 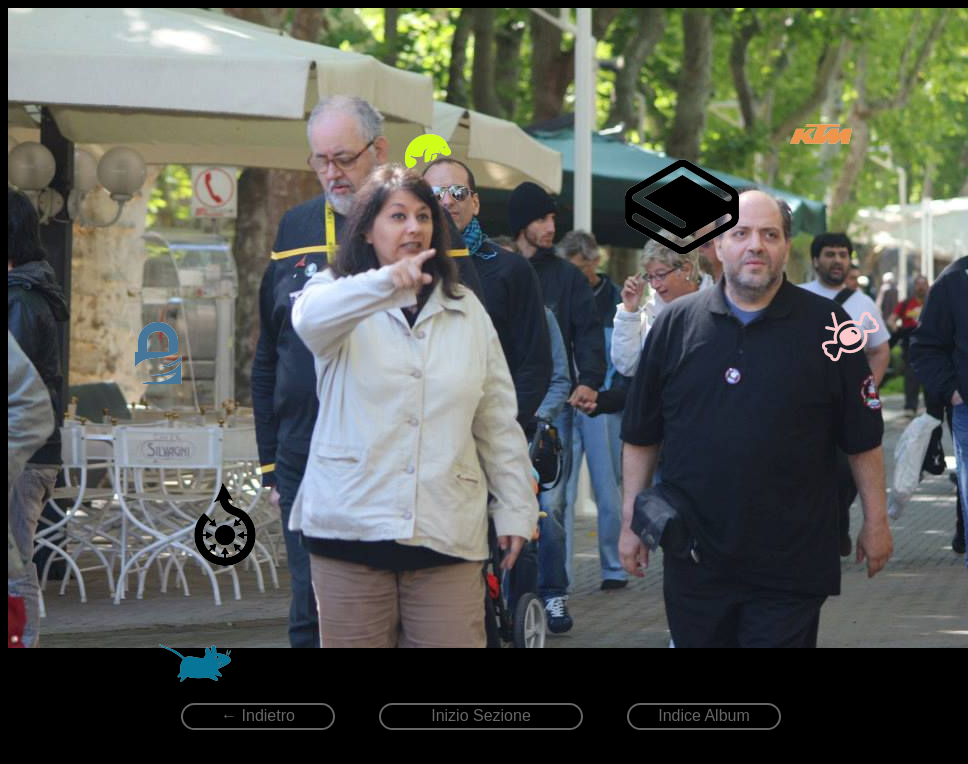 What do you see at coordinates (158, 353) in the screenshot?
I see `gnu privacy guard (gpg) encryption software logo` at bounding box center [158, 353].